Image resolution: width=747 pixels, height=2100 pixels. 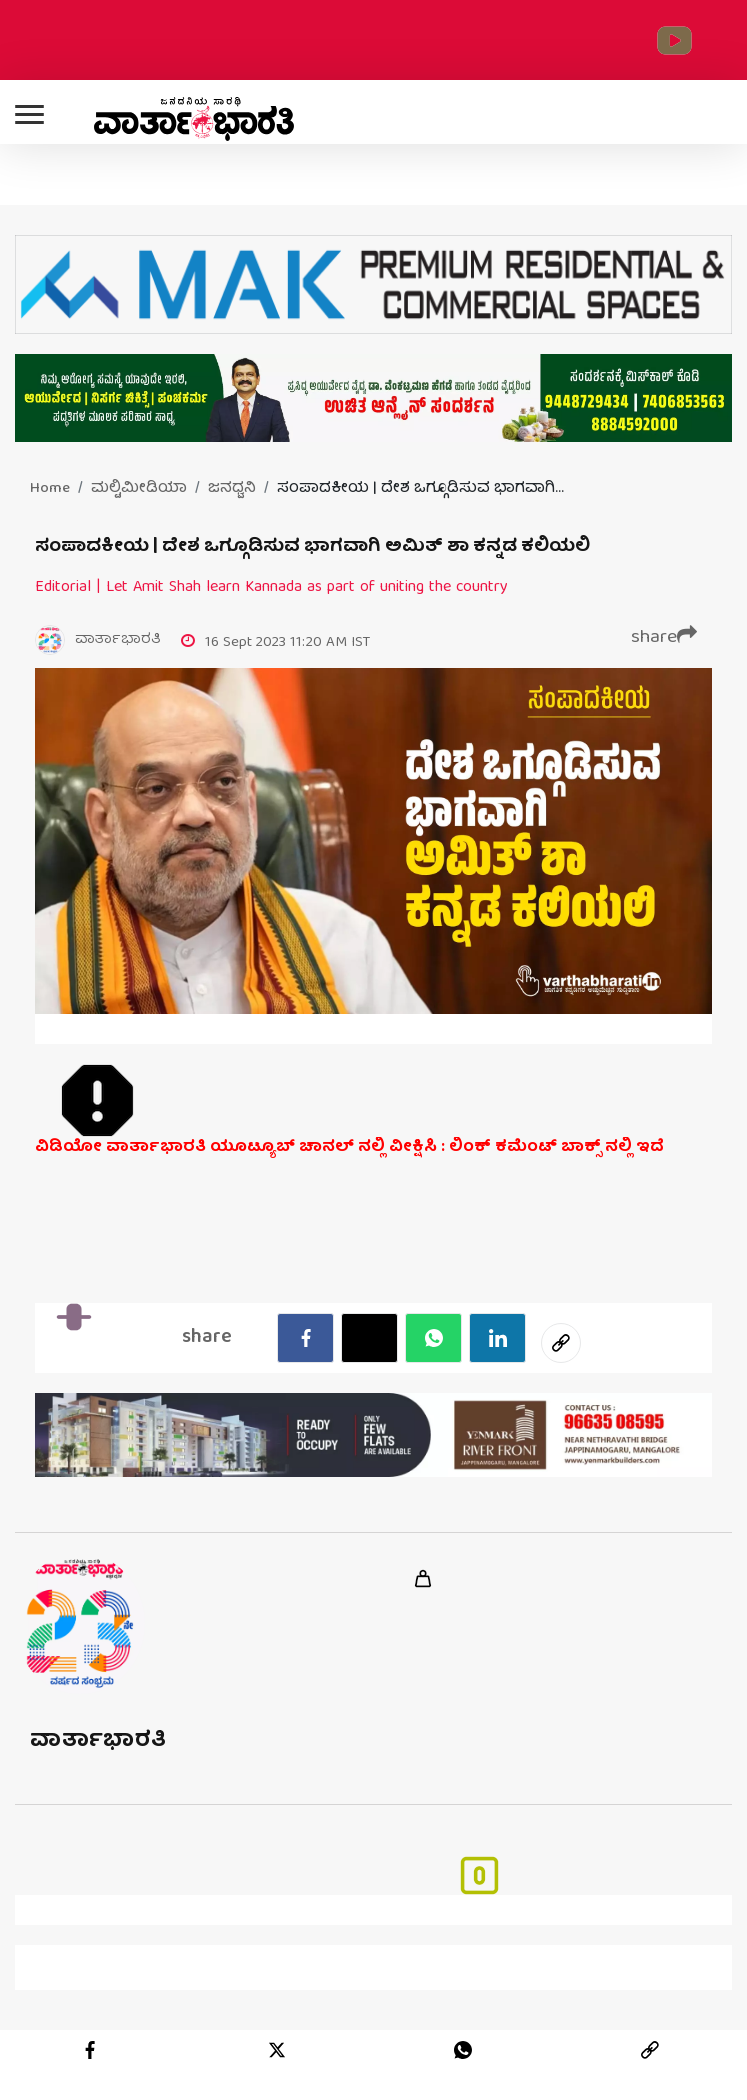 I want to click on represents the letter "o" in a text or keyboard input, so click(x=479, y=1875).